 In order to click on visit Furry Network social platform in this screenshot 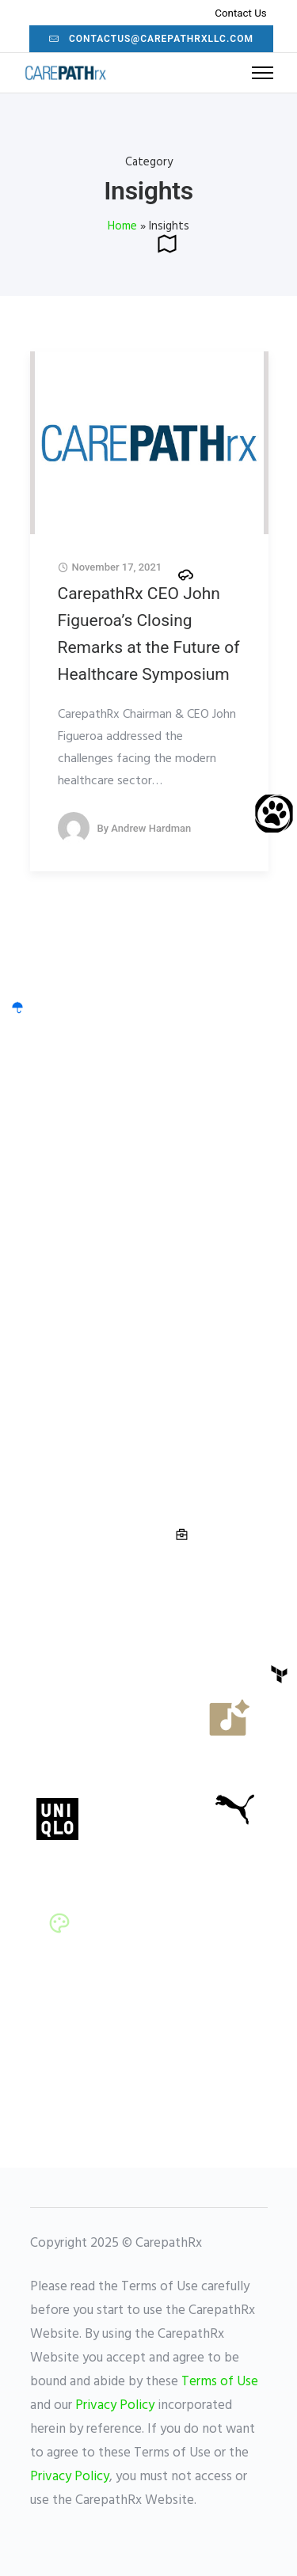, I will do `click(274, 814)`.